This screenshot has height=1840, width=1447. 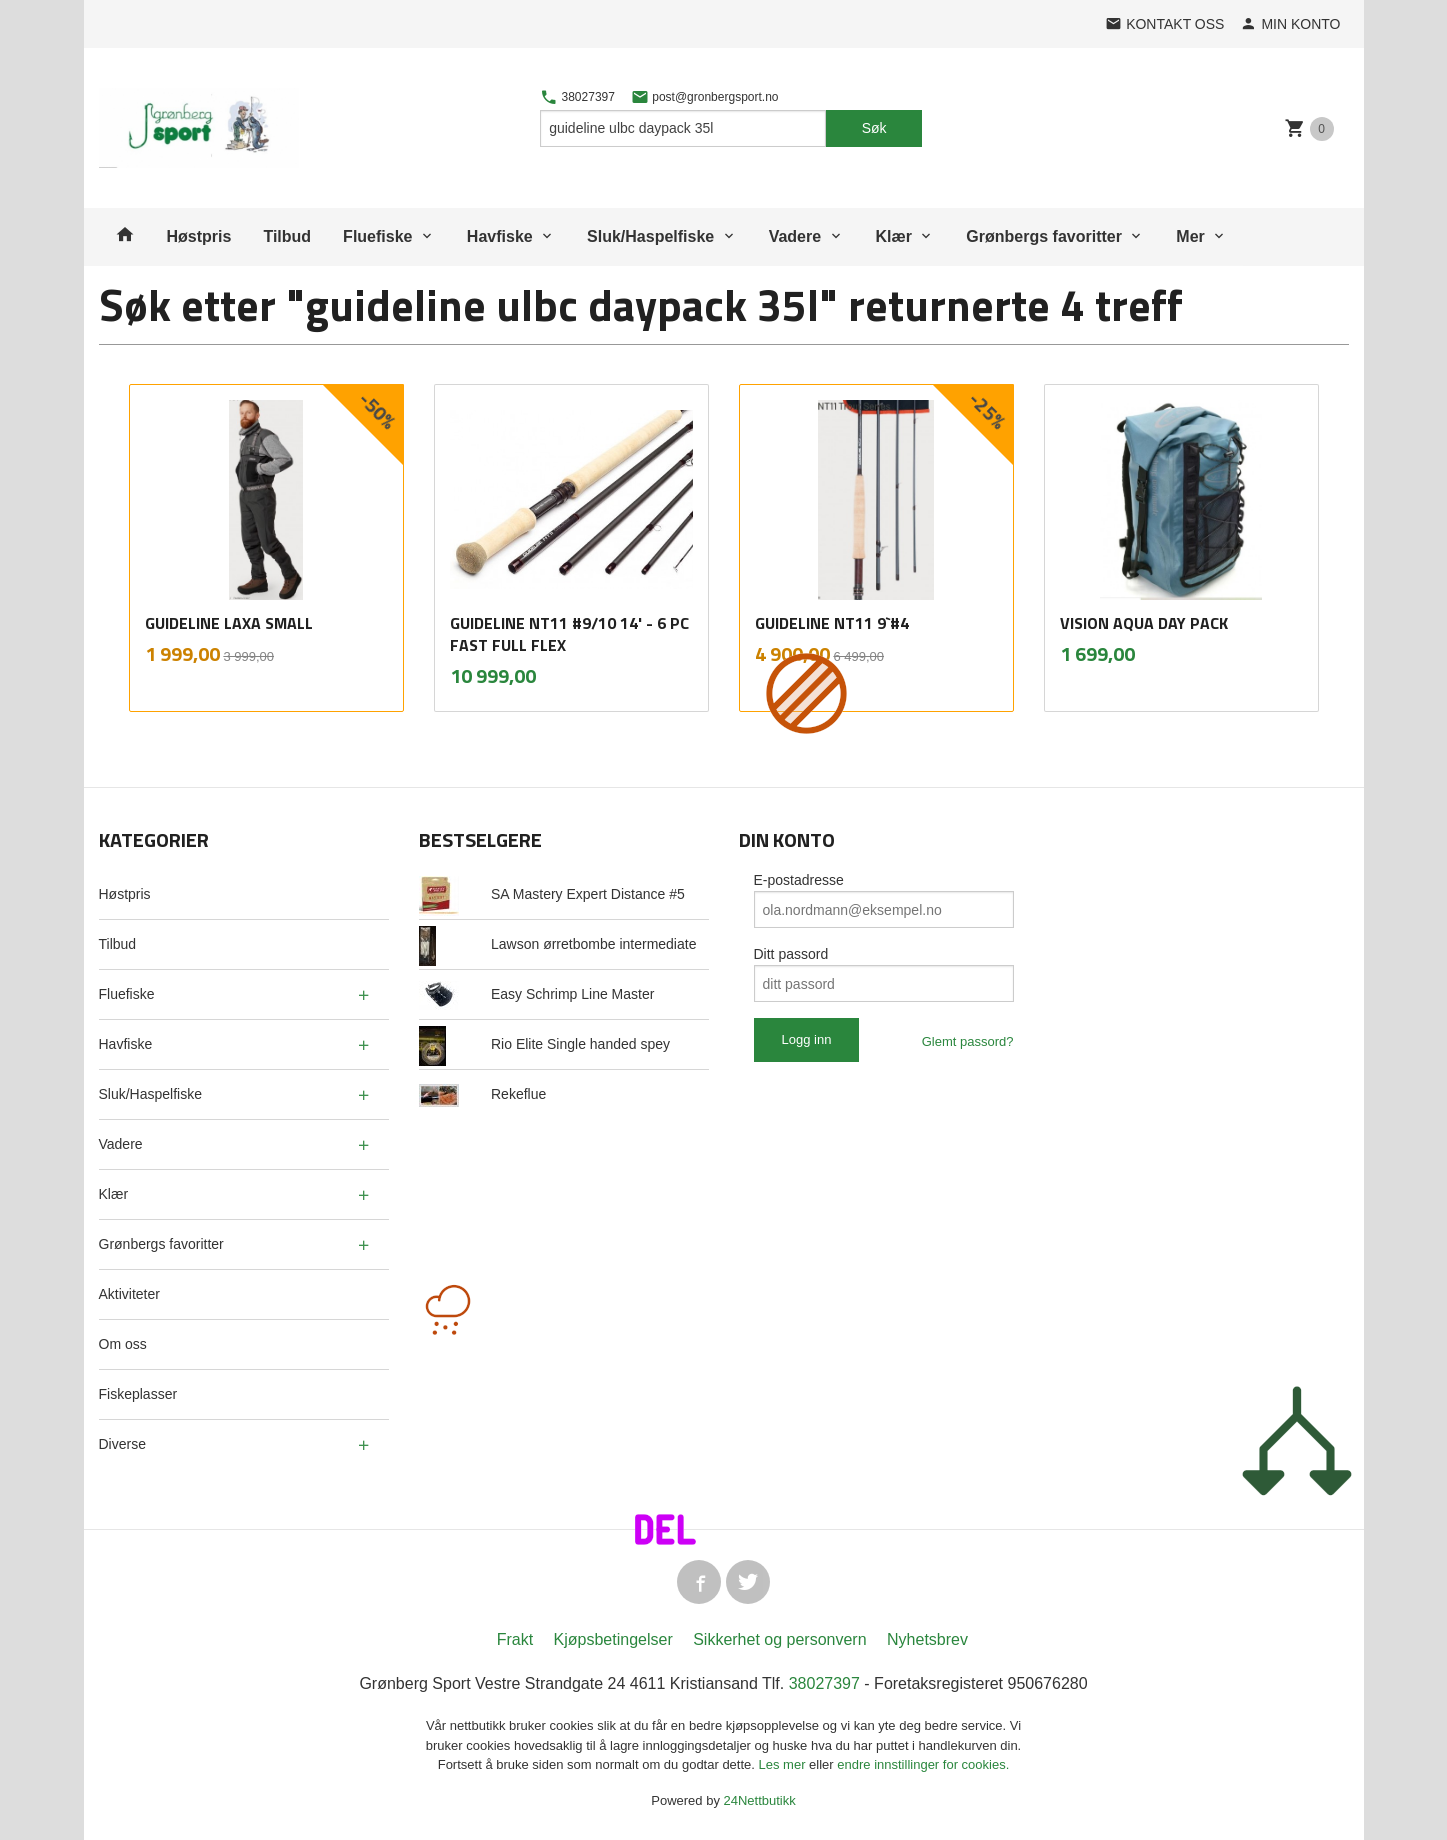 What do you see at coordinates (665, 1529) in the screenshot?
I see `indicates an HTTP DELETE request method` at bounding box center [665, 1529].